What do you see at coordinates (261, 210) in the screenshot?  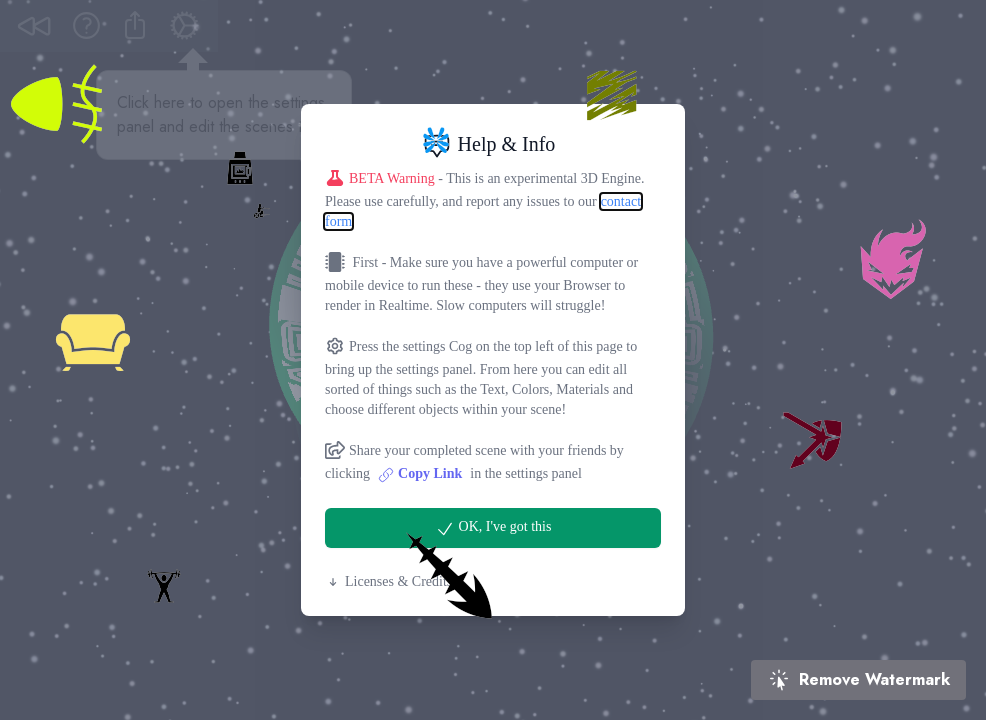 I see `select chariot unit in strategy game` at bounding box center [261, 210].